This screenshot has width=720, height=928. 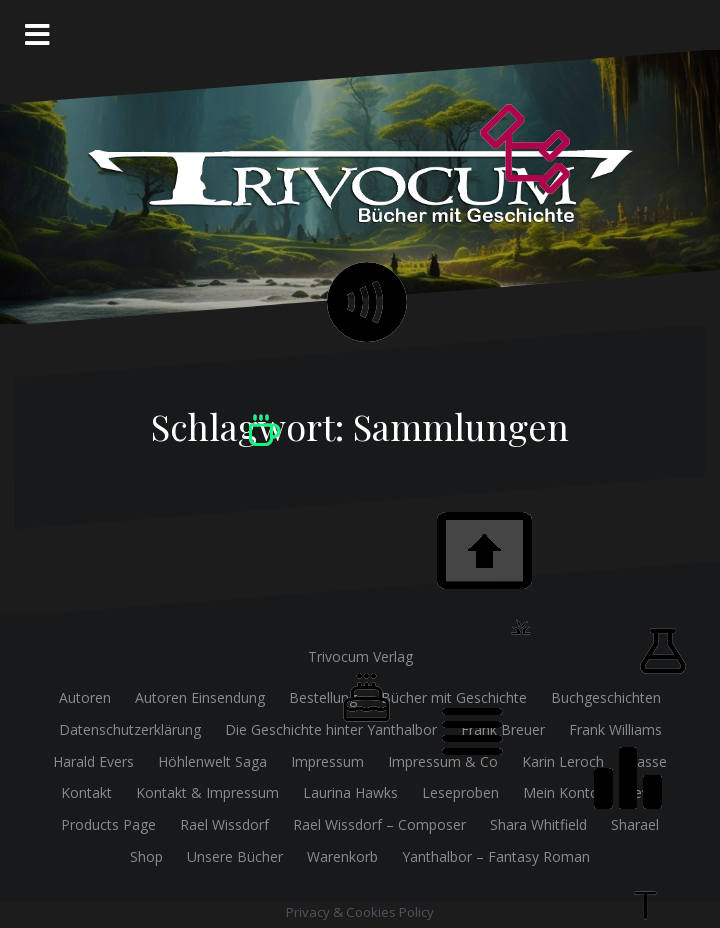 What do you see at coordinates (484, 550) in the screenshot?
I see `start screen sharing or presentation mode` at bounding box center [484, 550].